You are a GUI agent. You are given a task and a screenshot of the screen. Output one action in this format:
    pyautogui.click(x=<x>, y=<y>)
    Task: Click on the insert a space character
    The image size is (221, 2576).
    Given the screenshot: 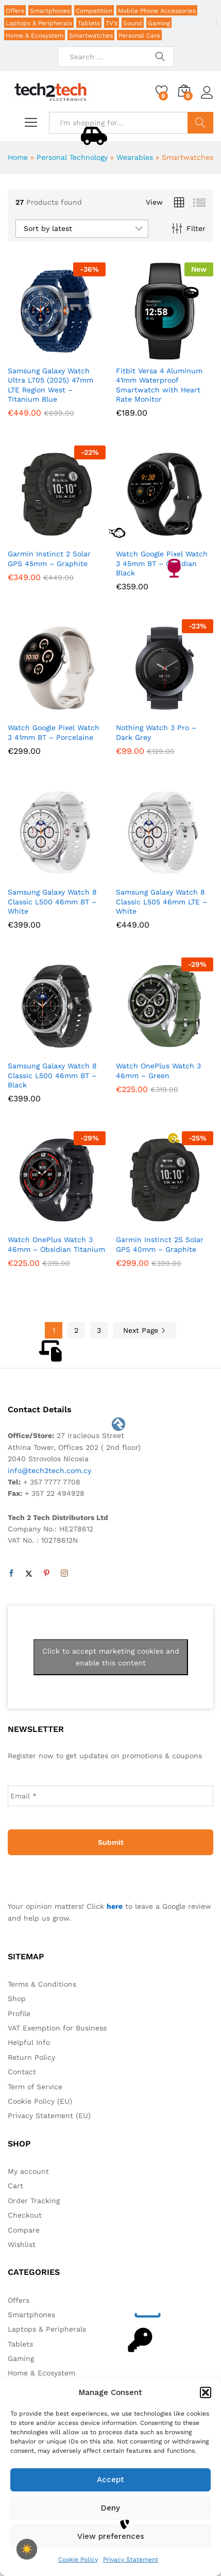 What is the action you would take?
    pyautogui.click(x=147, y=2308)
    